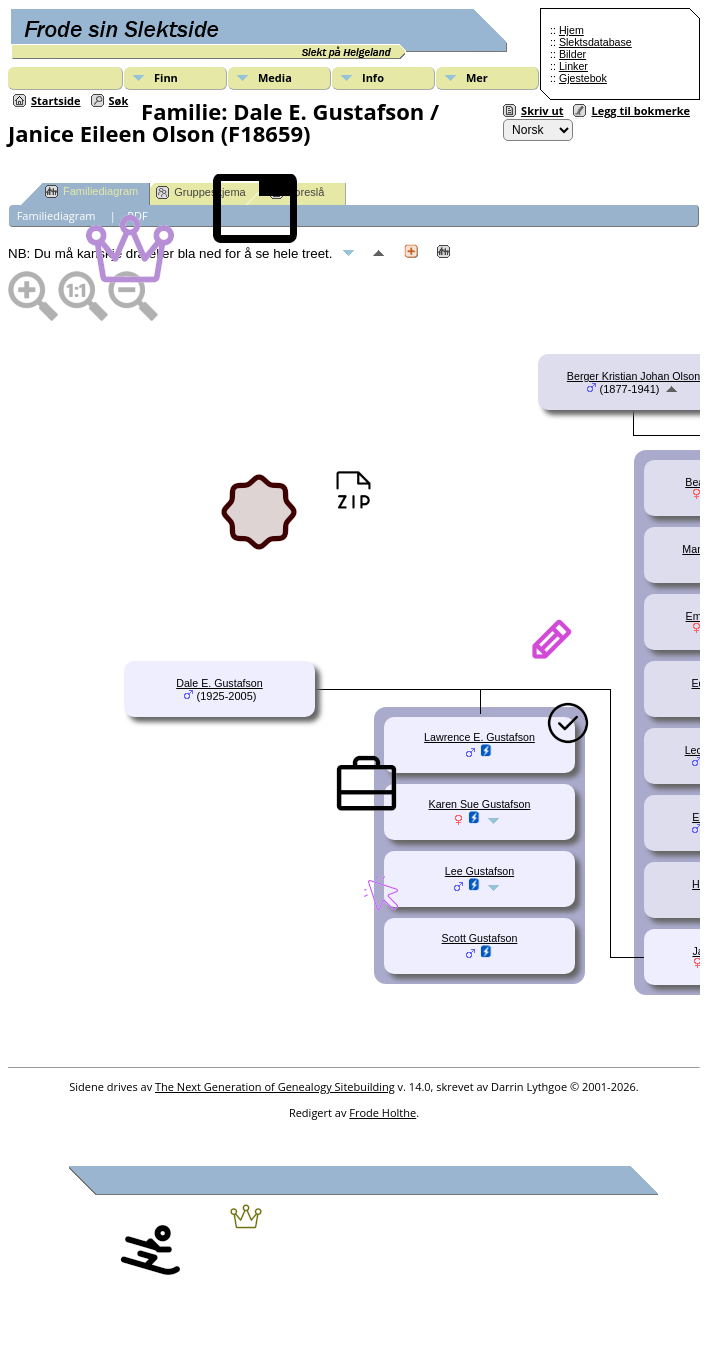 This screenshot has width=708, height=1356. What do you see at coordinates (551, 640) in the screenshot?
I see `edit content or settings` at bounding box center [551, 640].